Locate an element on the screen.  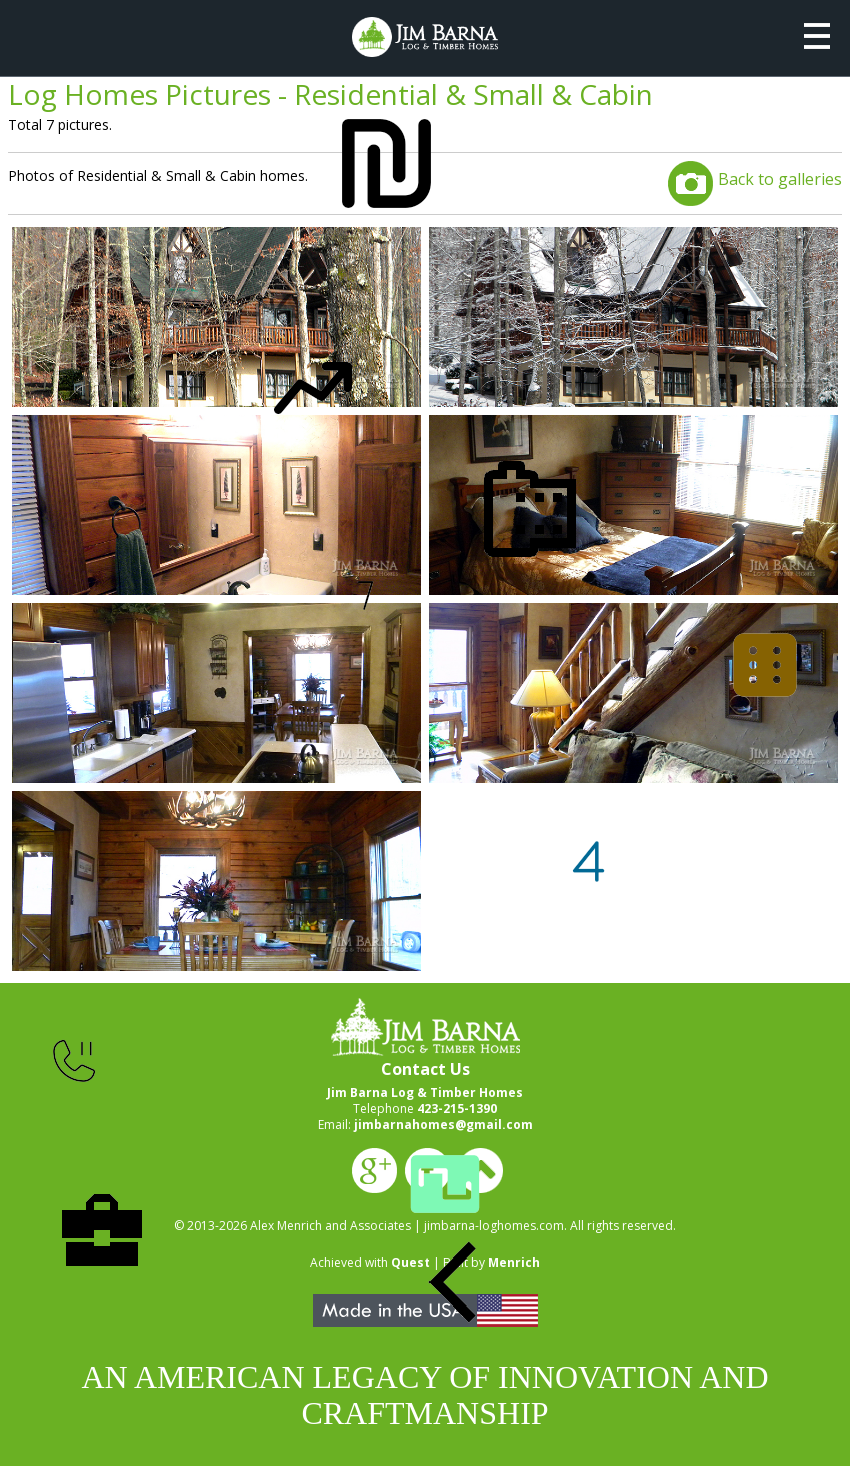
randomize or shuffle content is located at coordinates (765, 665).